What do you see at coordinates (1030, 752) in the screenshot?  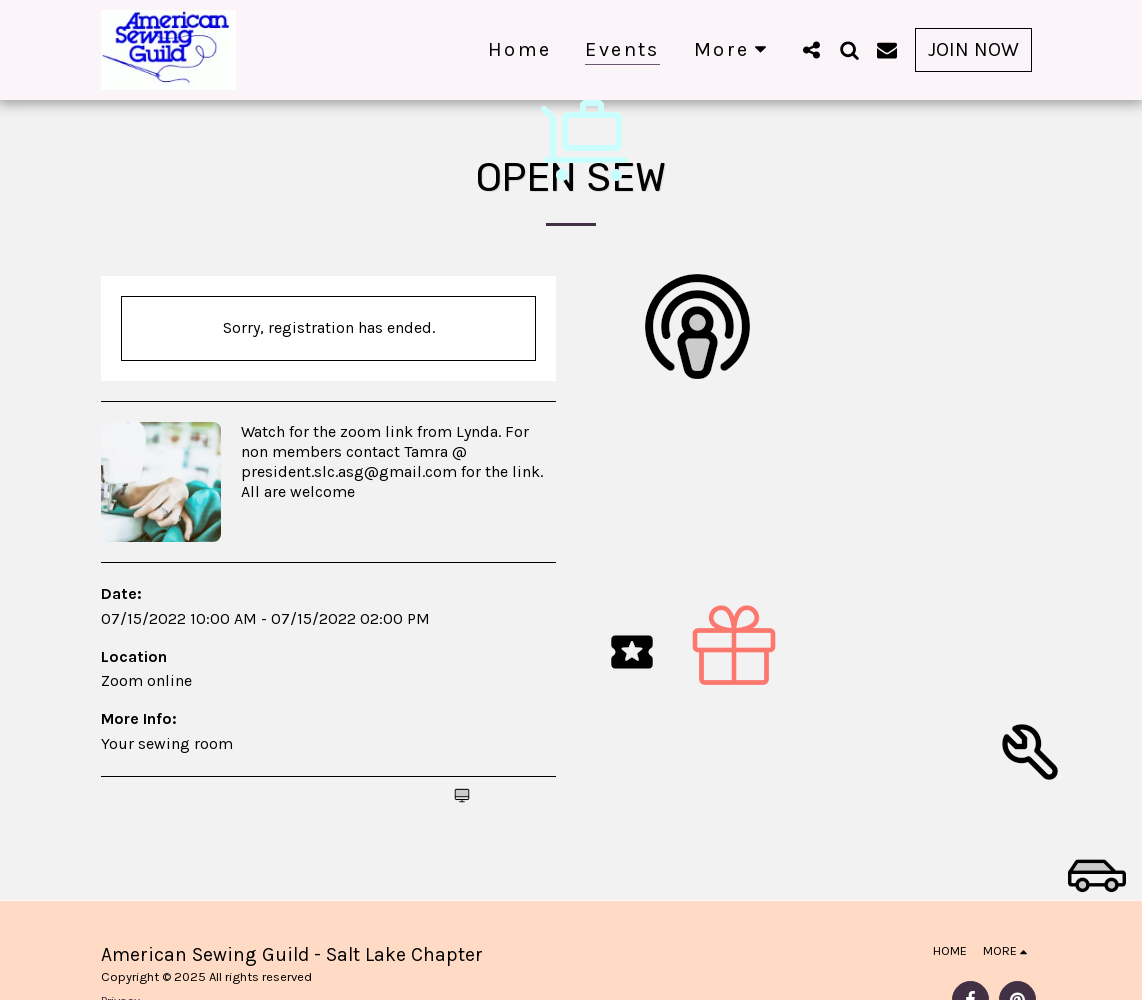 I see `access settings or configuration options` at bounding box center [1030, 752].